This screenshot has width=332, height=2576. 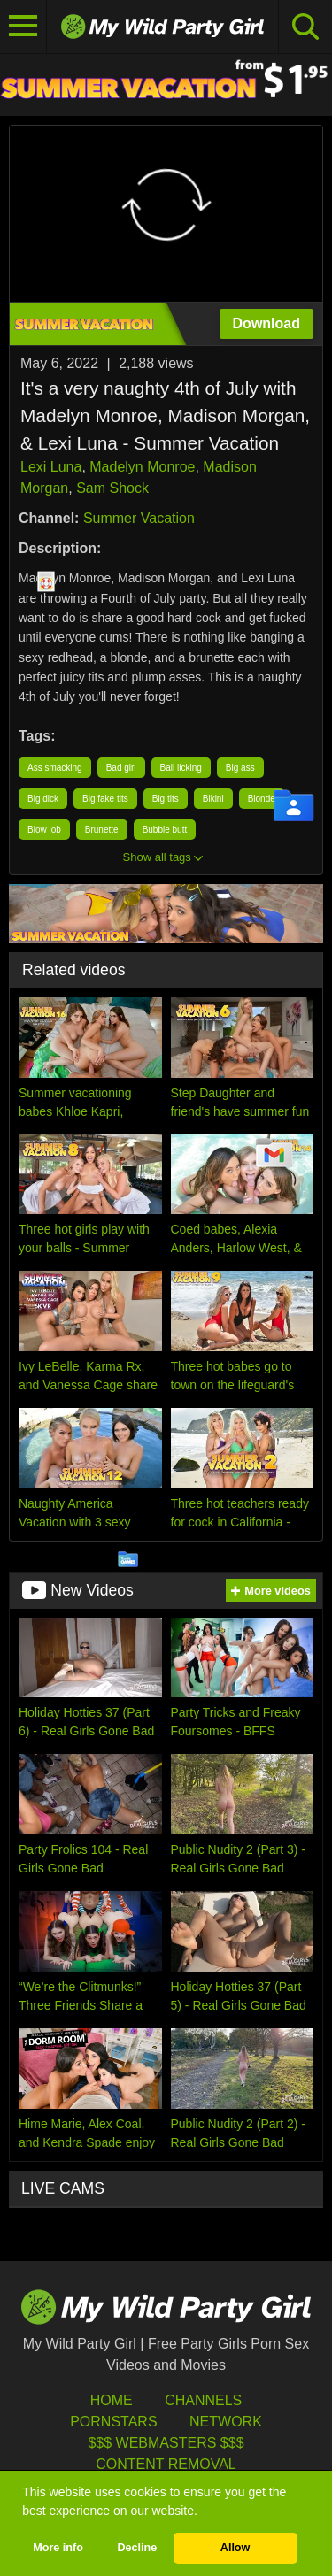 I want to click on open humble games folder, so click(x=127, y=1559).